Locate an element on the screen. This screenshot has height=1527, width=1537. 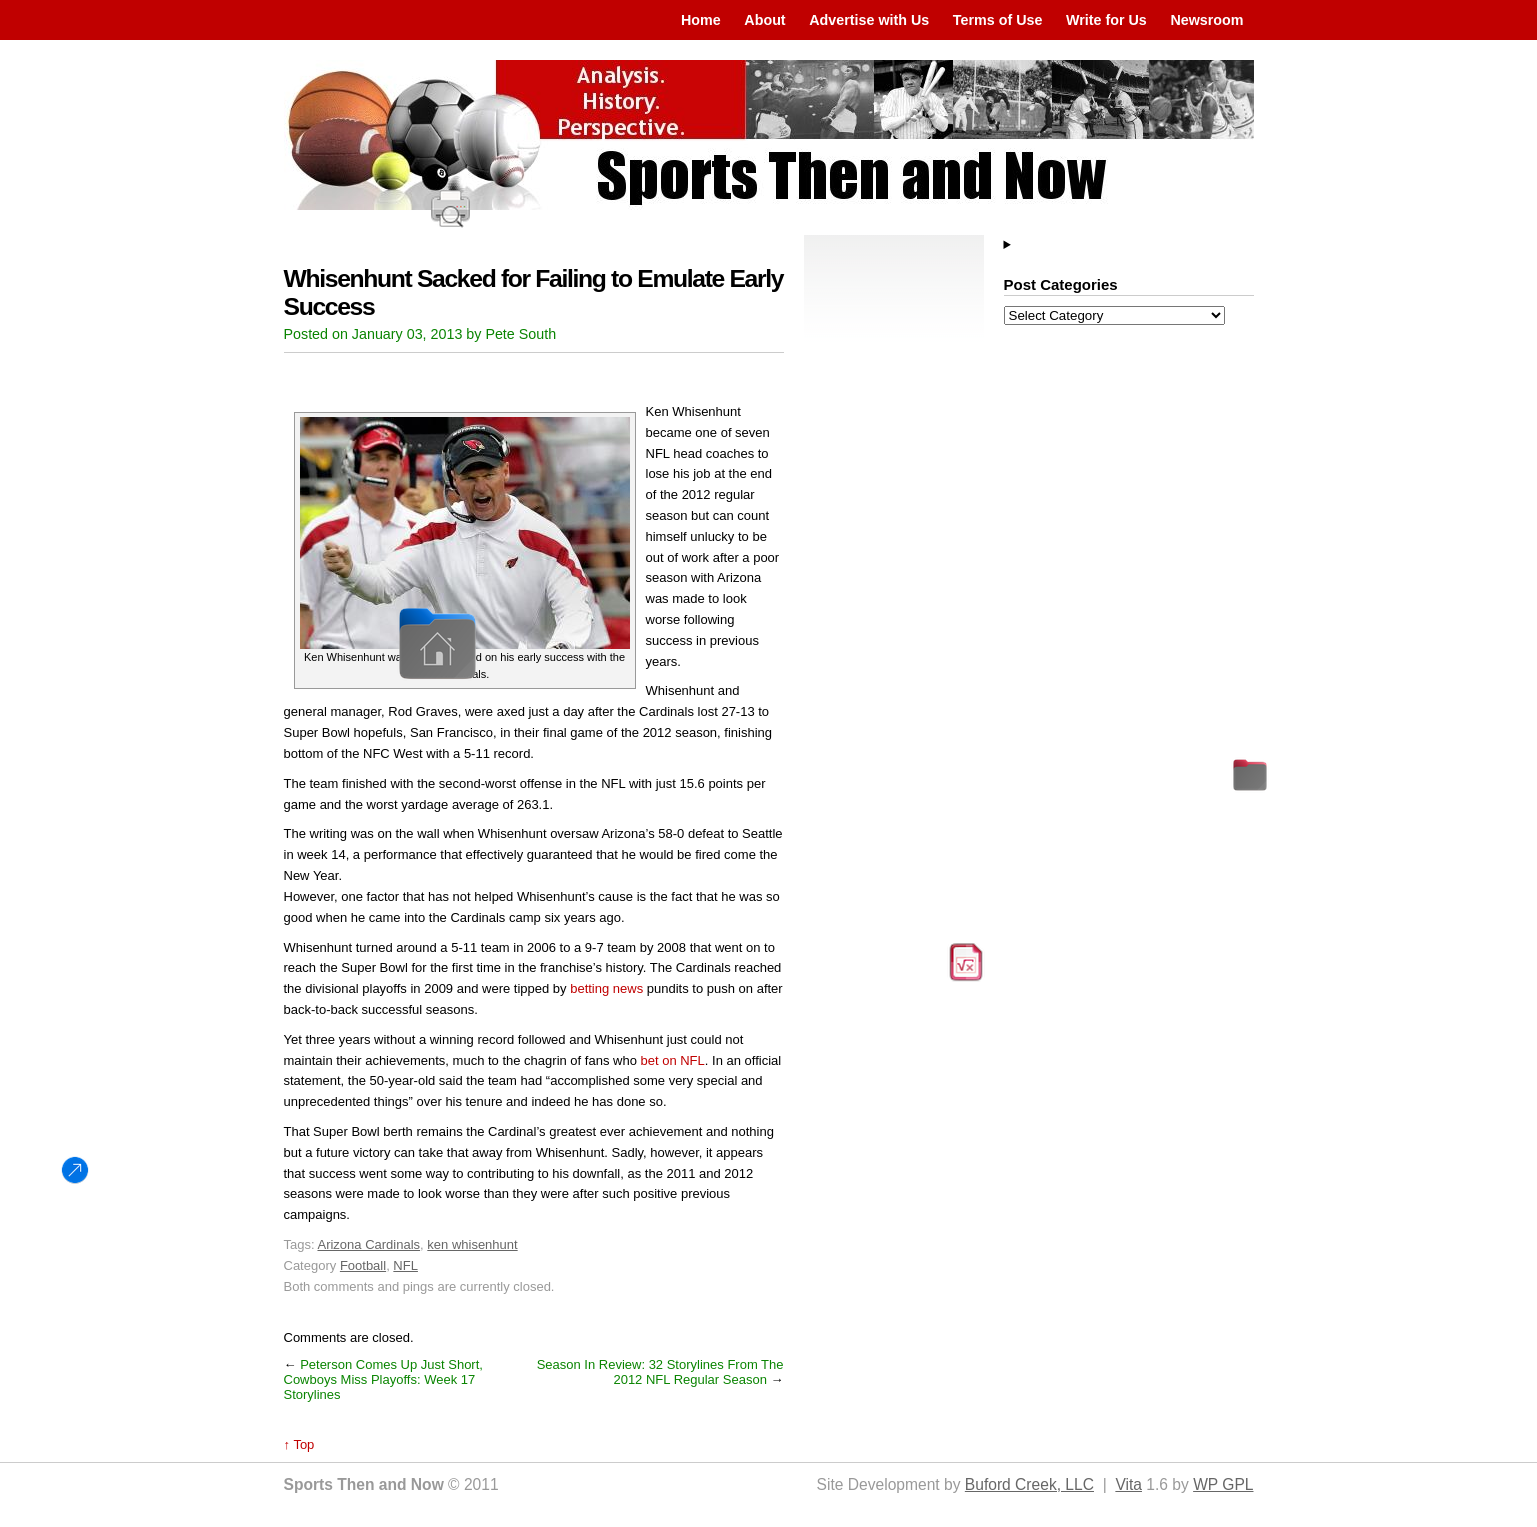
preview document before printing is located at coordinates (450, 208).